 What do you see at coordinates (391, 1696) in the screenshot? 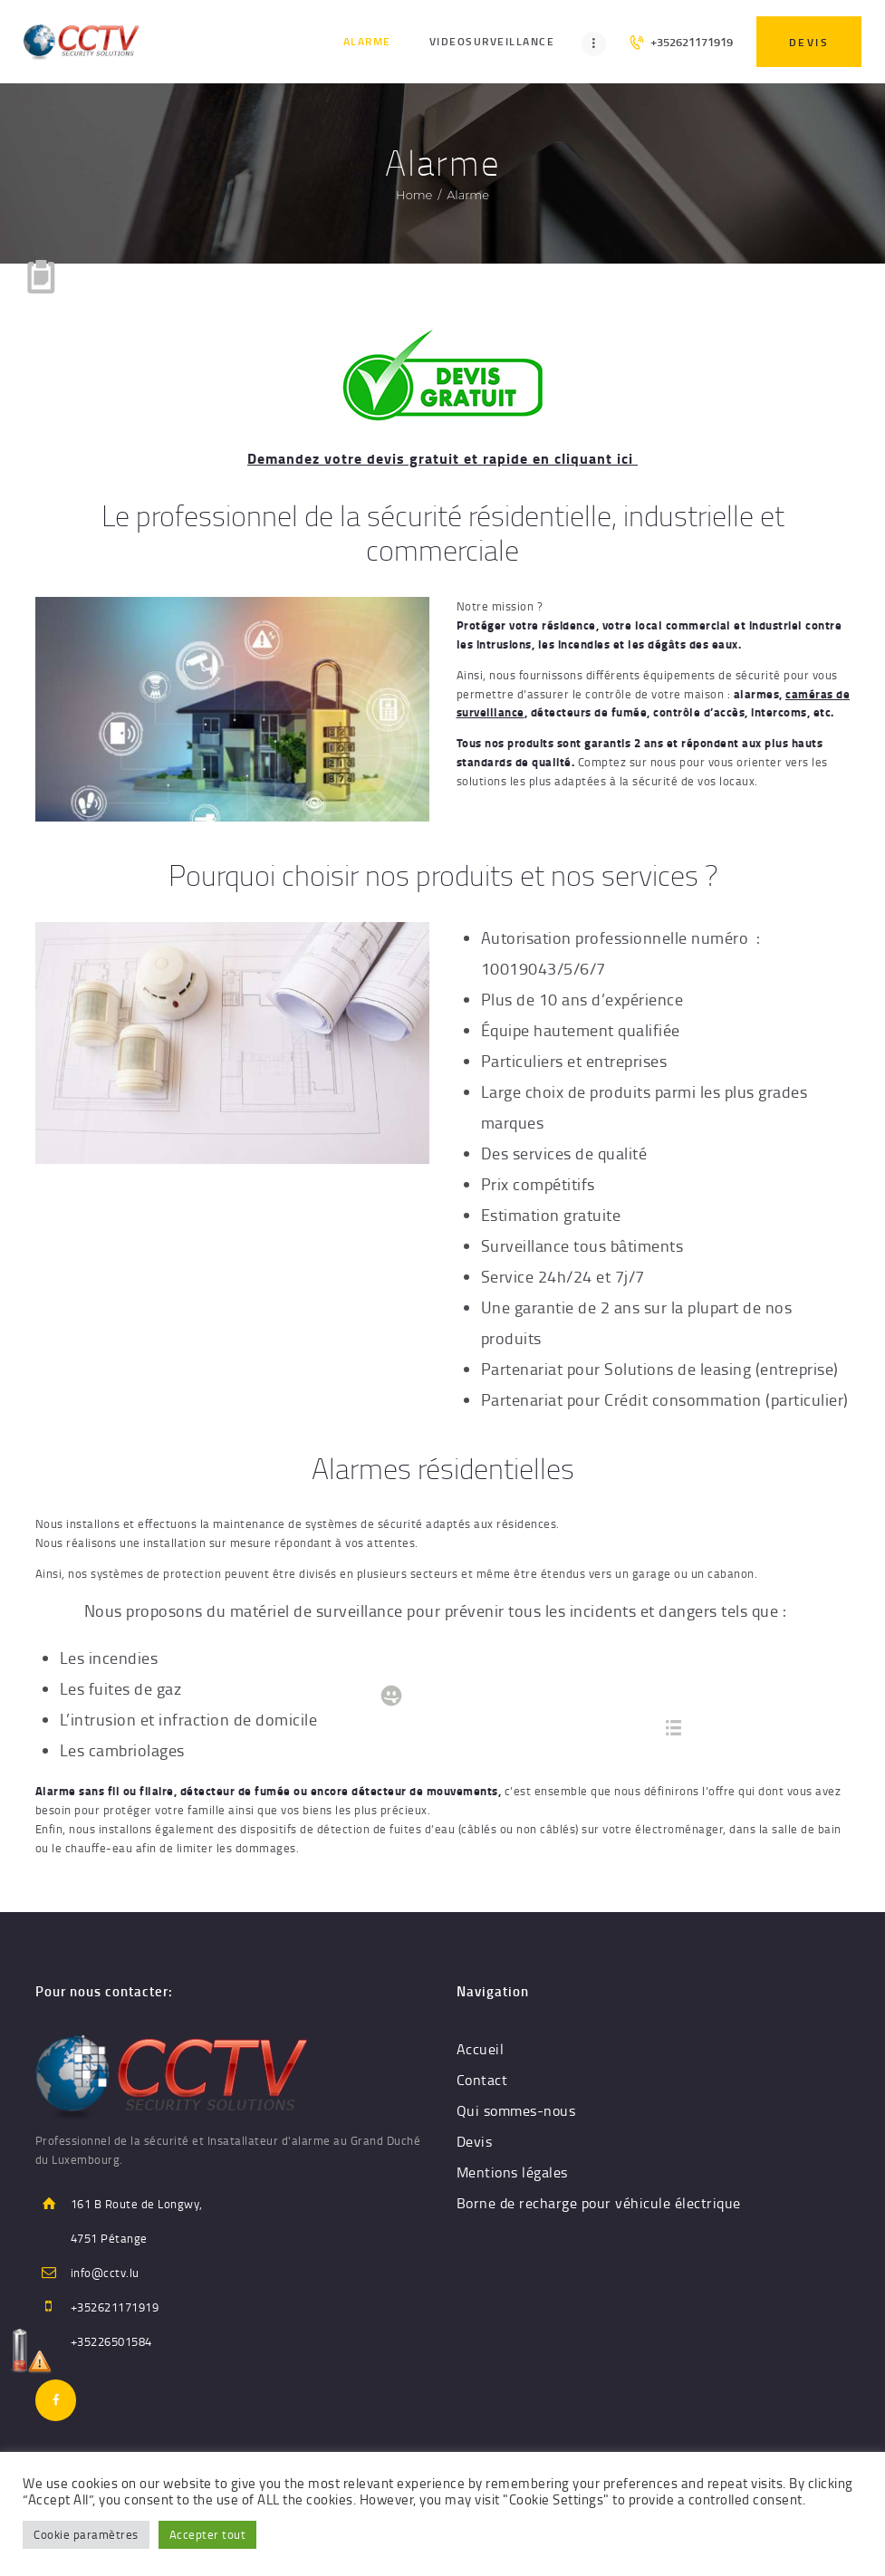
I see `emoji reaction showing playful or teasing mood` at bounding box center [391, 1696].